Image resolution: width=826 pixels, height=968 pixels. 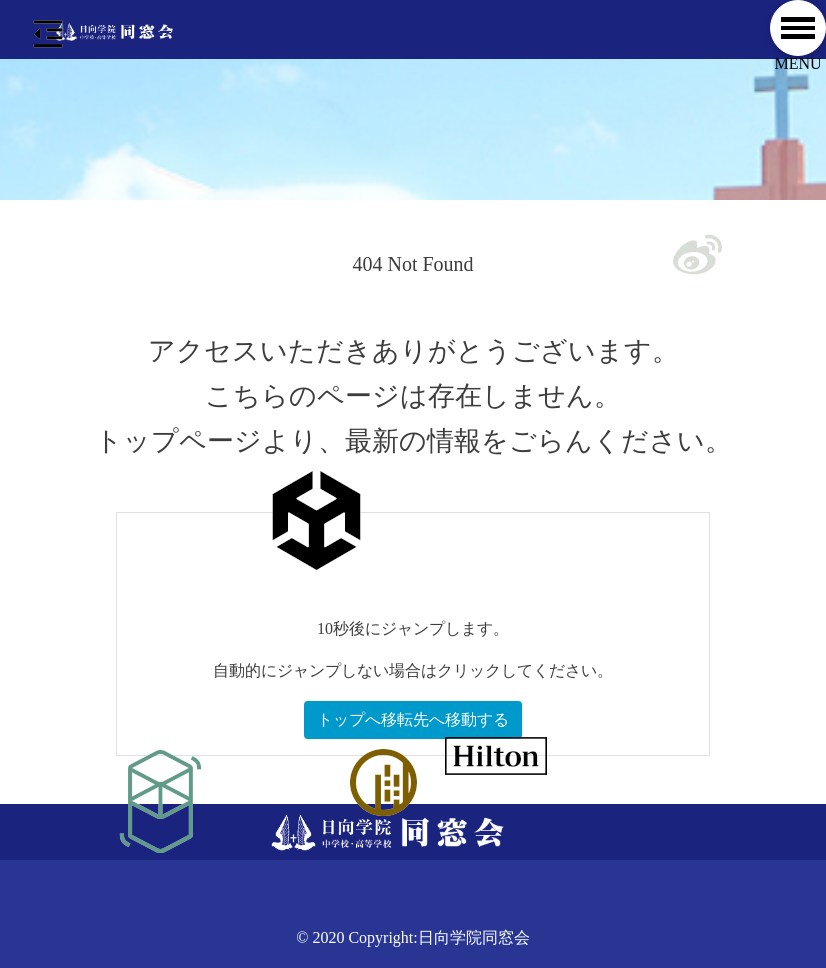 What do you see at coordinates (160, 801) in the screenshot?
I see `fantom blockchain network logo` at bounding box center [160, 801].